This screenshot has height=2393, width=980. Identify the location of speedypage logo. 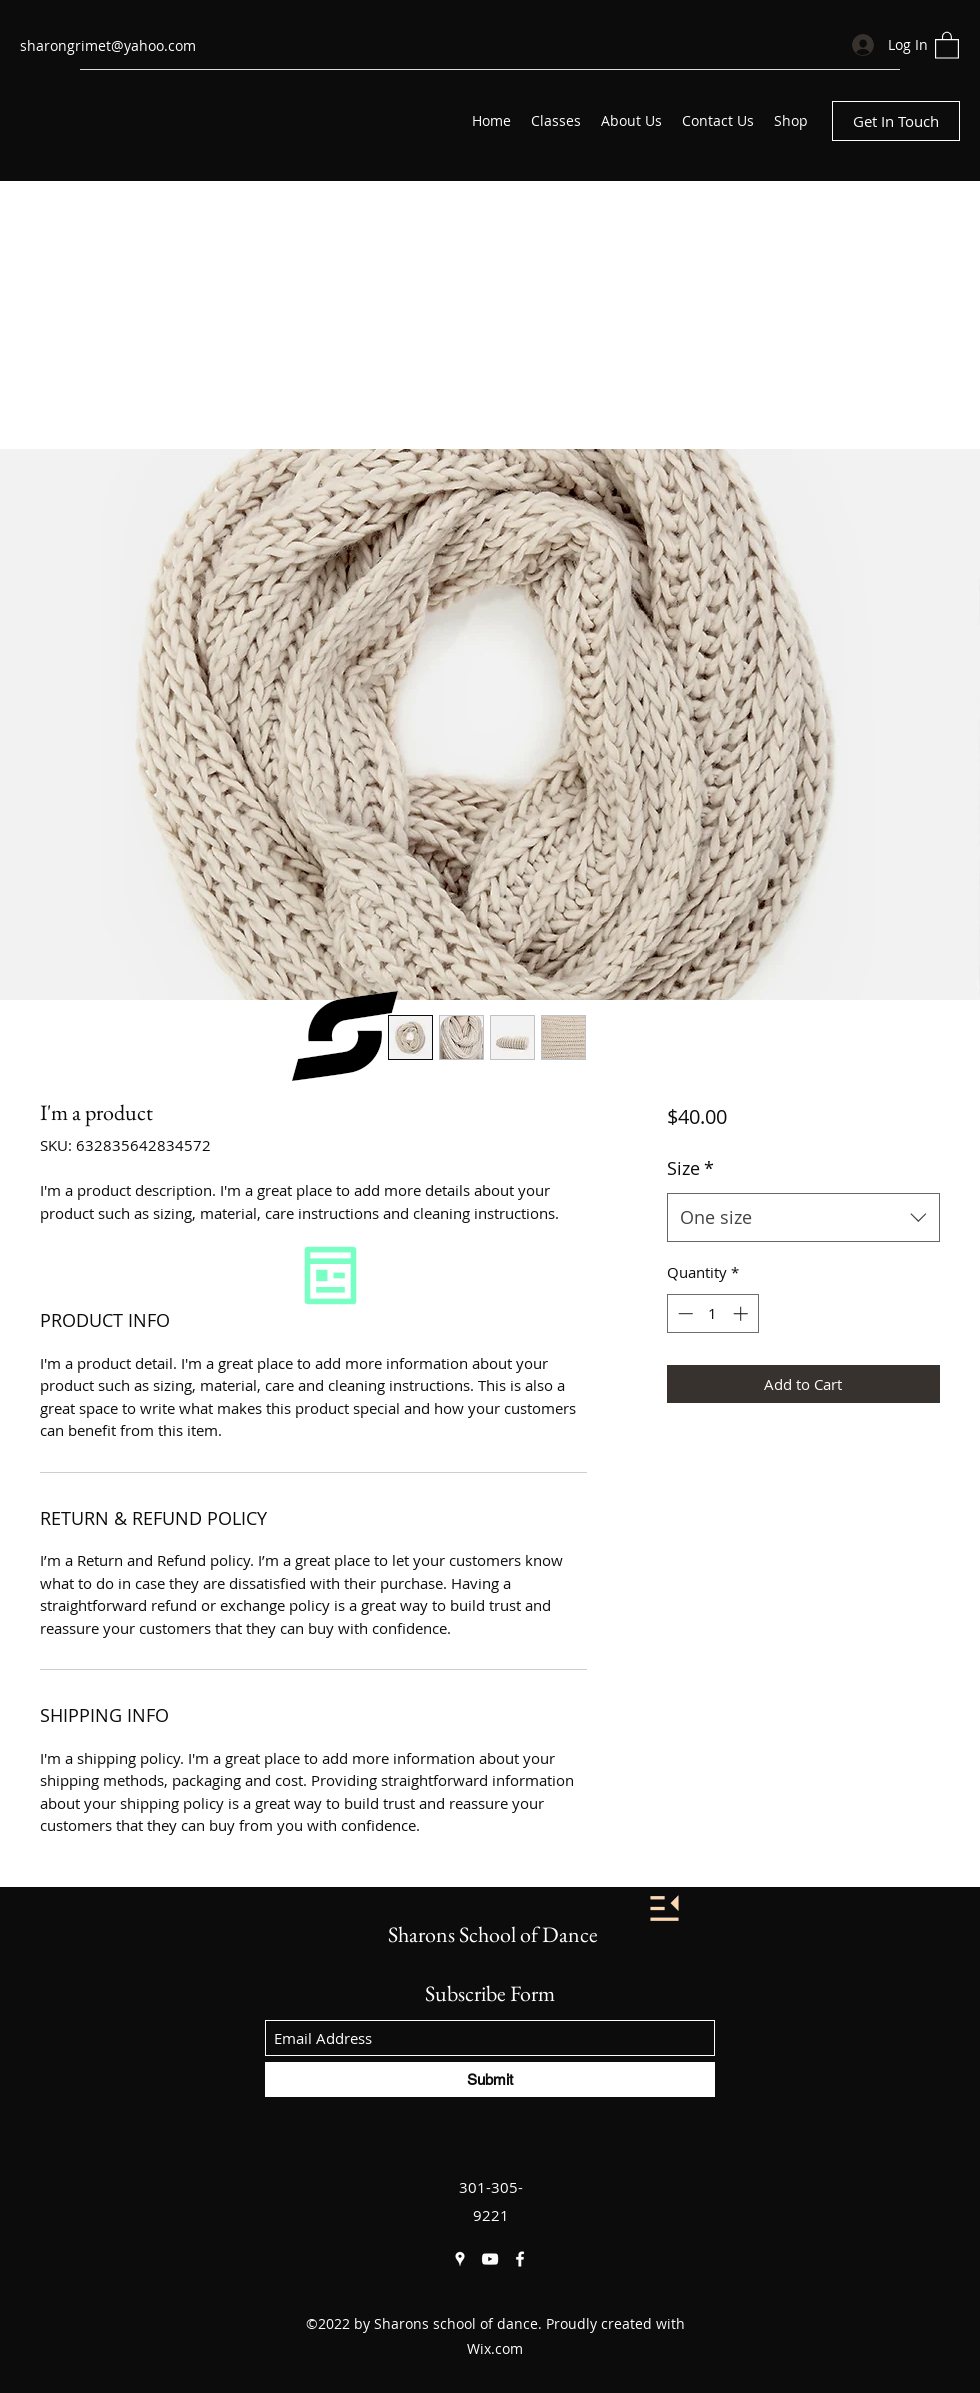
(345, 1036).